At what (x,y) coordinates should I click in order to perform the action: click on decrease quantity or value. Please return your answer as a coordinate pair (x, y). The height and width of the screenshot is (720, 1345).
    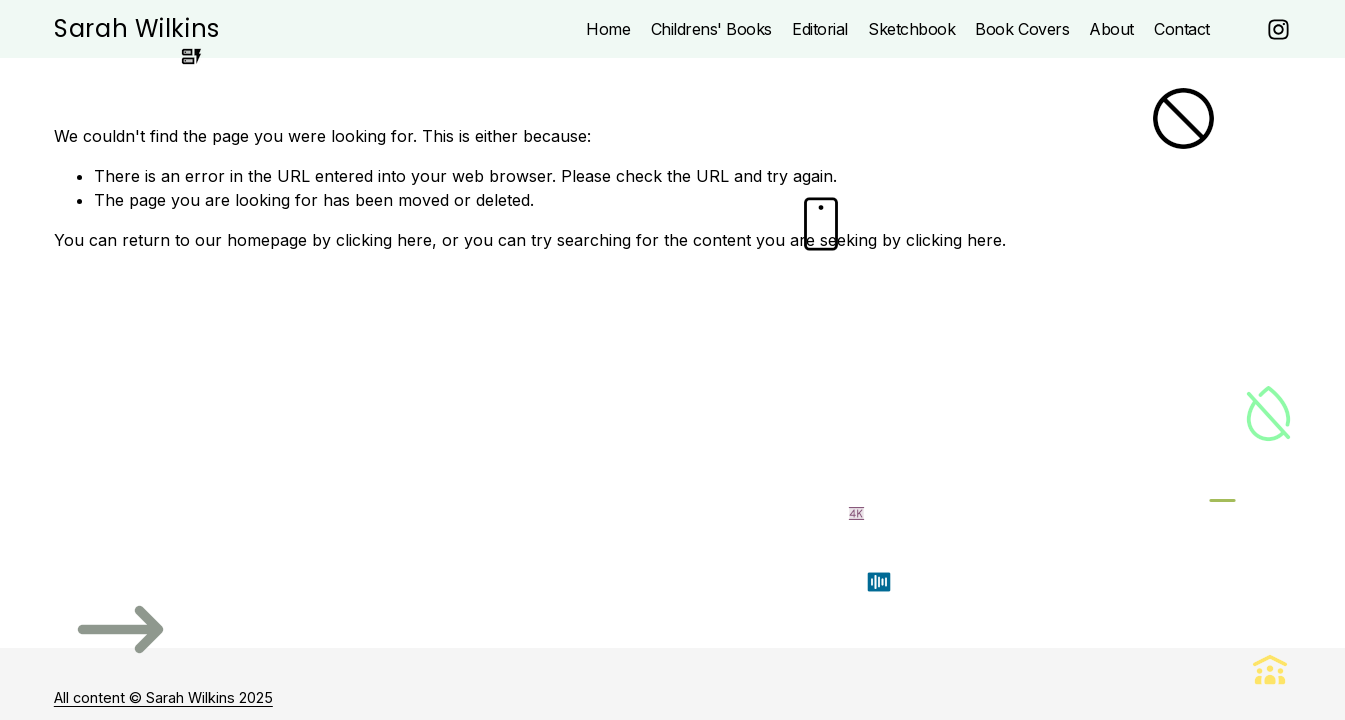
    Looking at the image, I should click on (1222, 500).